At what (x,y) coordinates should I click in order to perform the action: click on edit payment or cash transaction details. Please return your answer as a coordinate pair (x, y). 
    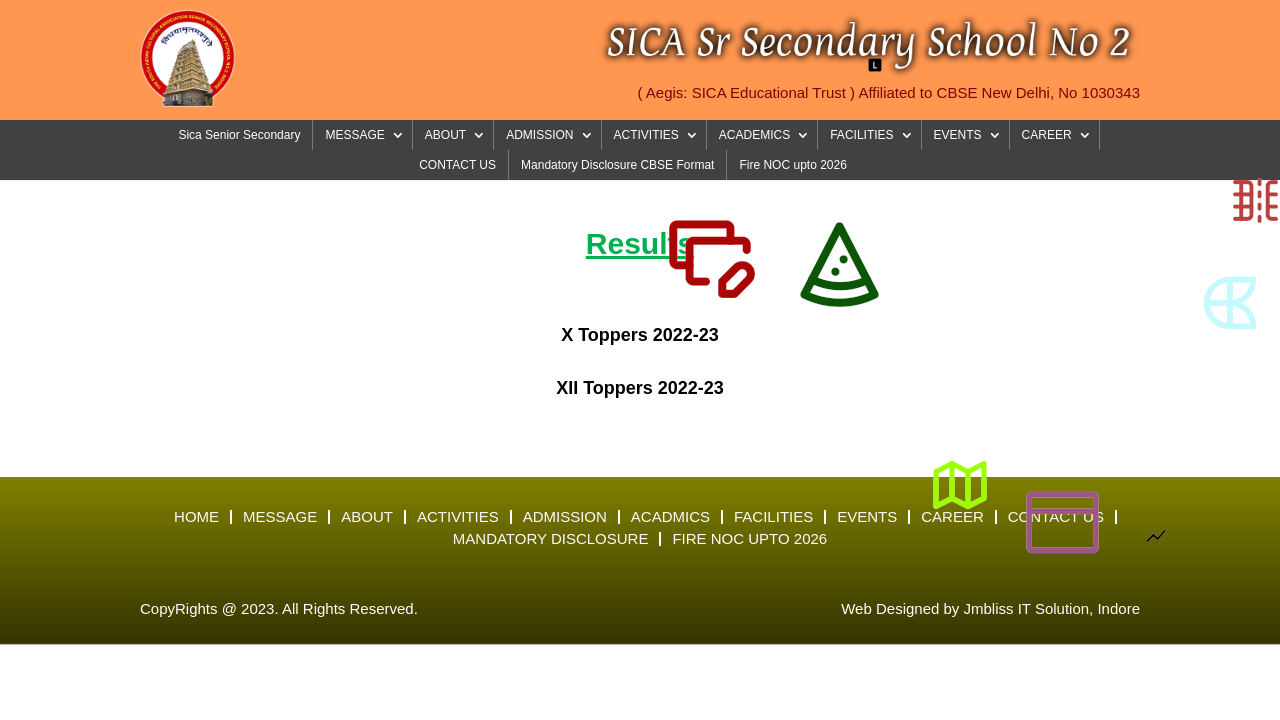
    Looking at the image, I should click on (710, 253).